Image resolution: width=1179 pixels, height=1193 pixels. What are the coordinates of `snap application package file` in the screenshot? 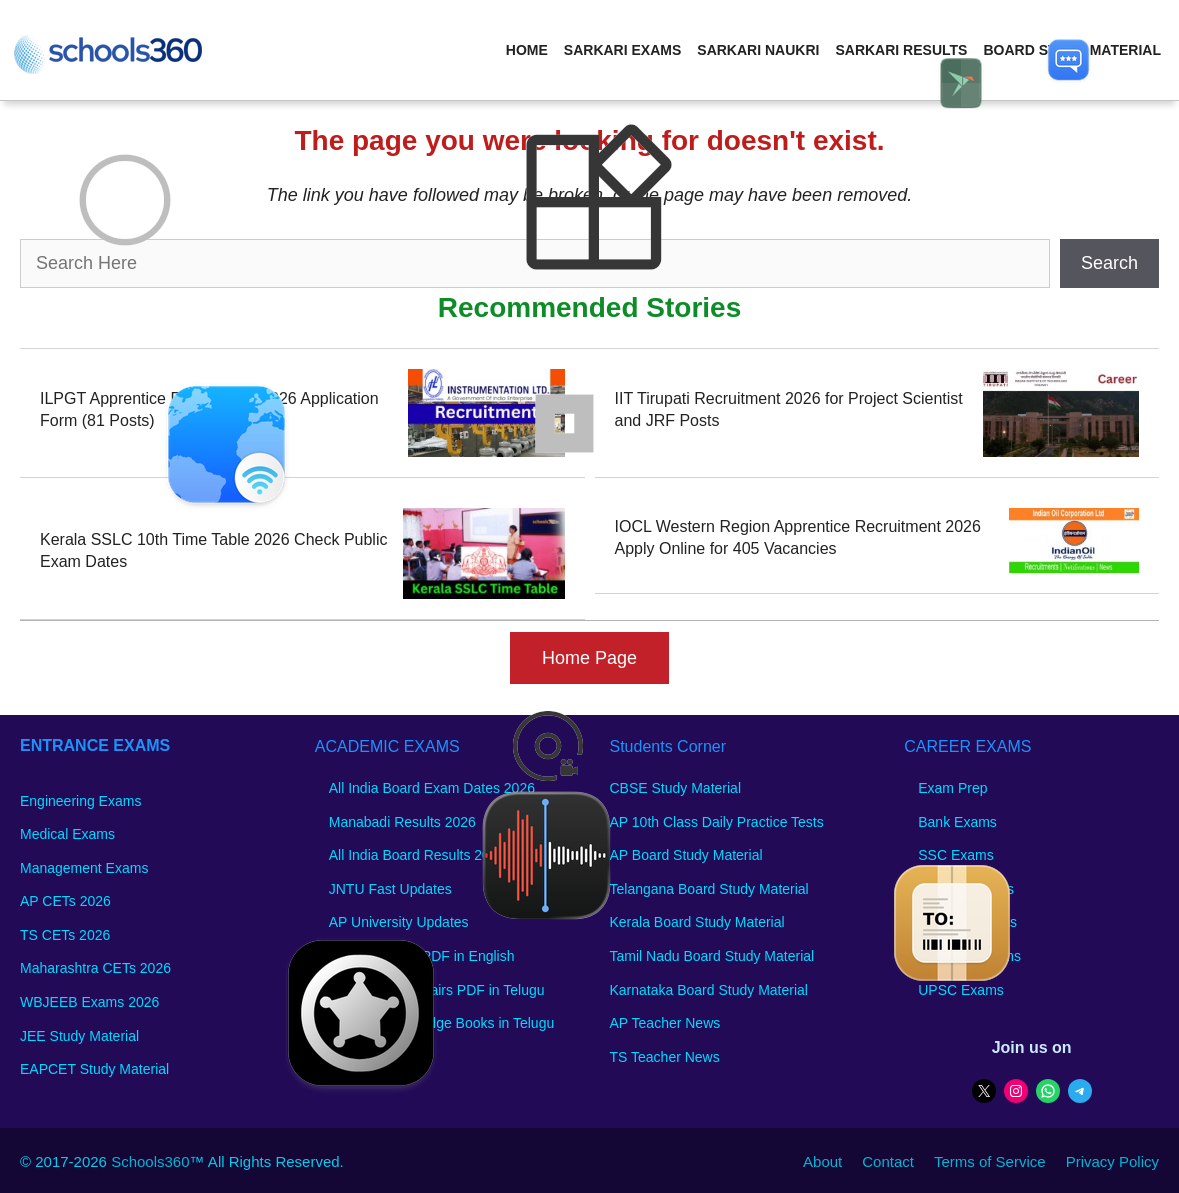 It's located at (961, 83).